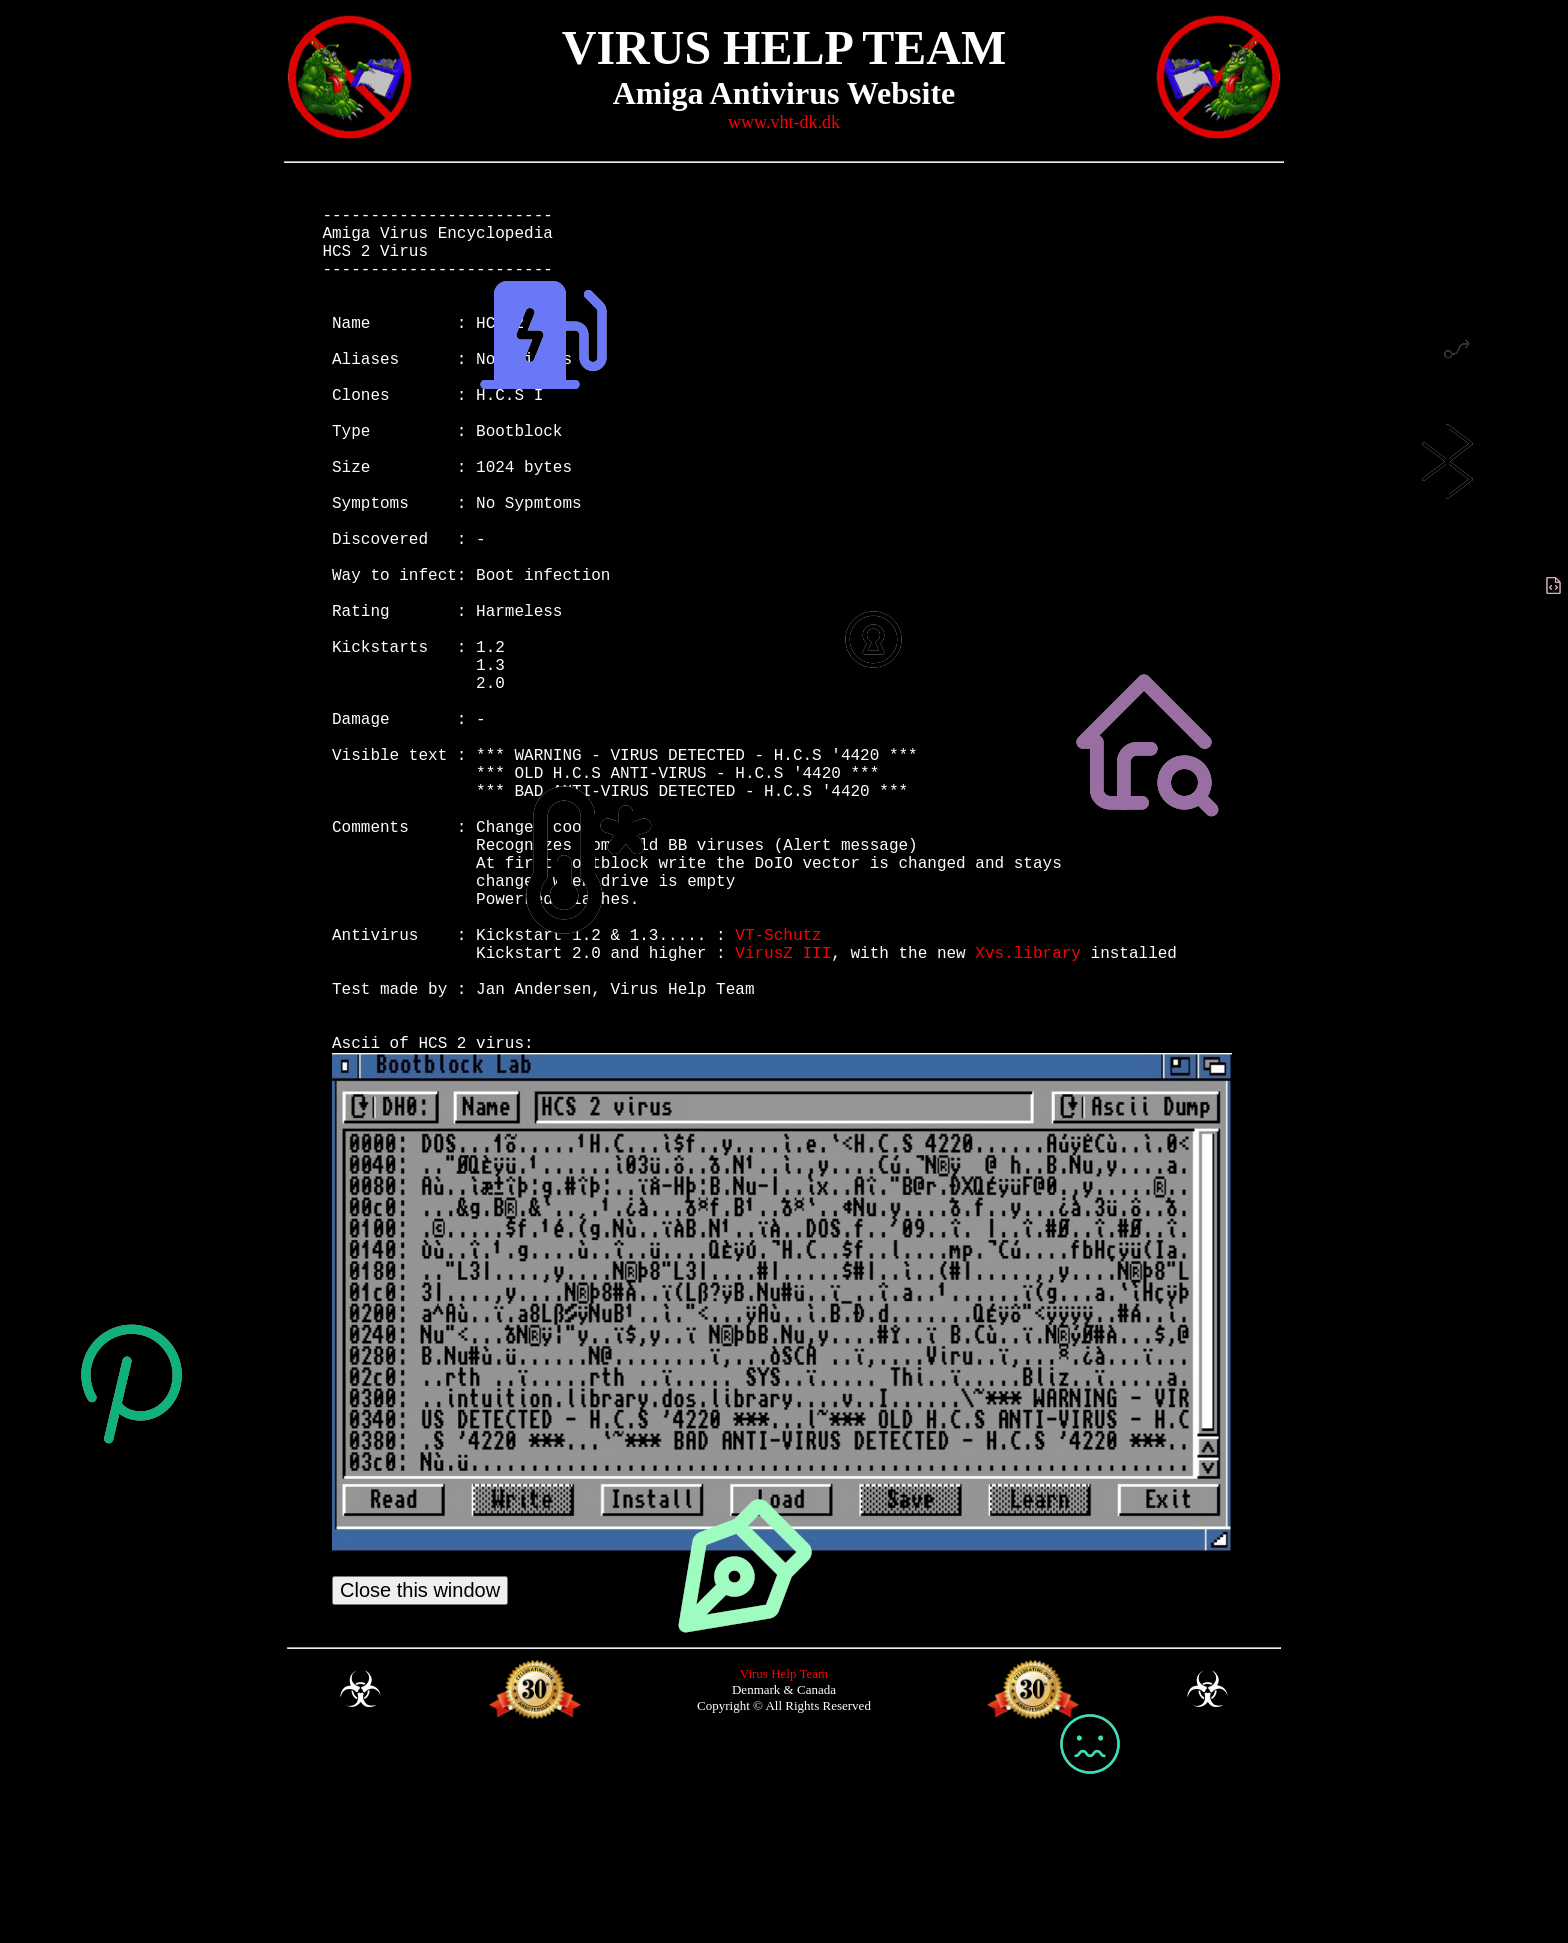  What do you see at coordinates (1144, 742) in the screenshot?
I see `search for homes or properties` at bounding box center [1144, 742].